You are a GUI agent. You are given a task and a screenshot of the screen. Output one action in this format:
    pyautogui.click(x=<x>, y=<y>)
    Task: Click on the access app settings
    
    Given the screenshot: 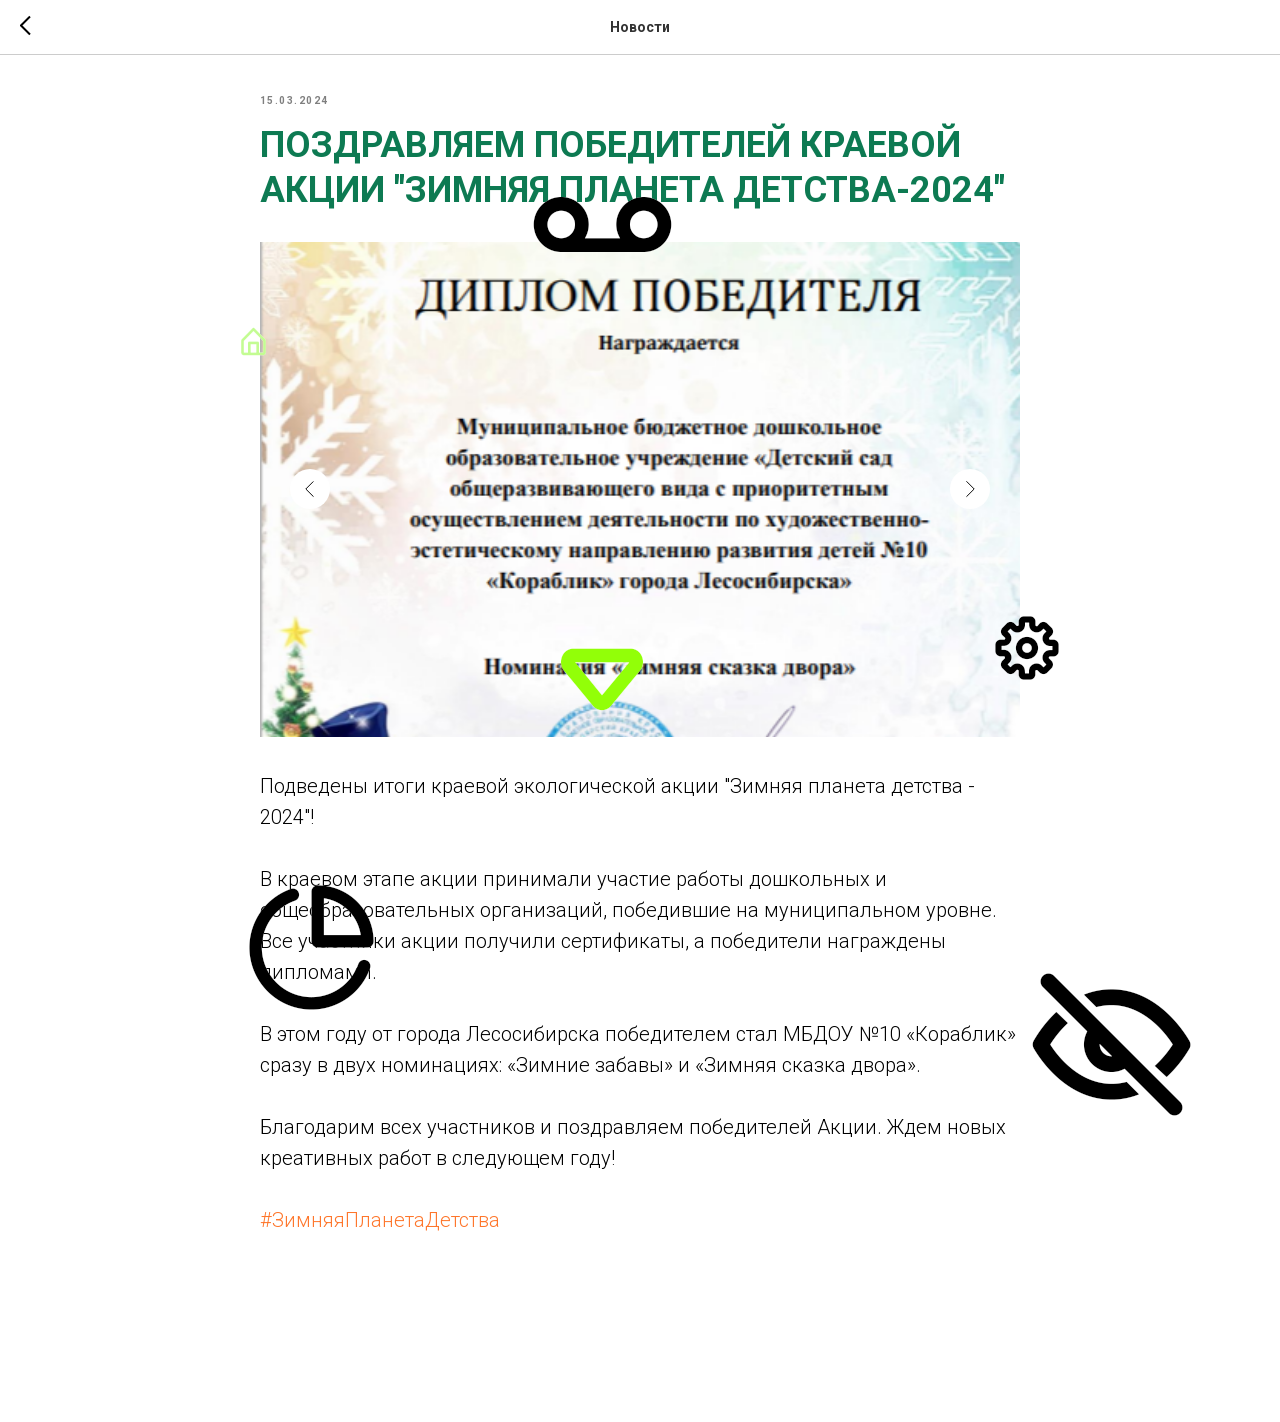 What is the action you would take?
    pyautogui.click(x=1027, y=648)
    